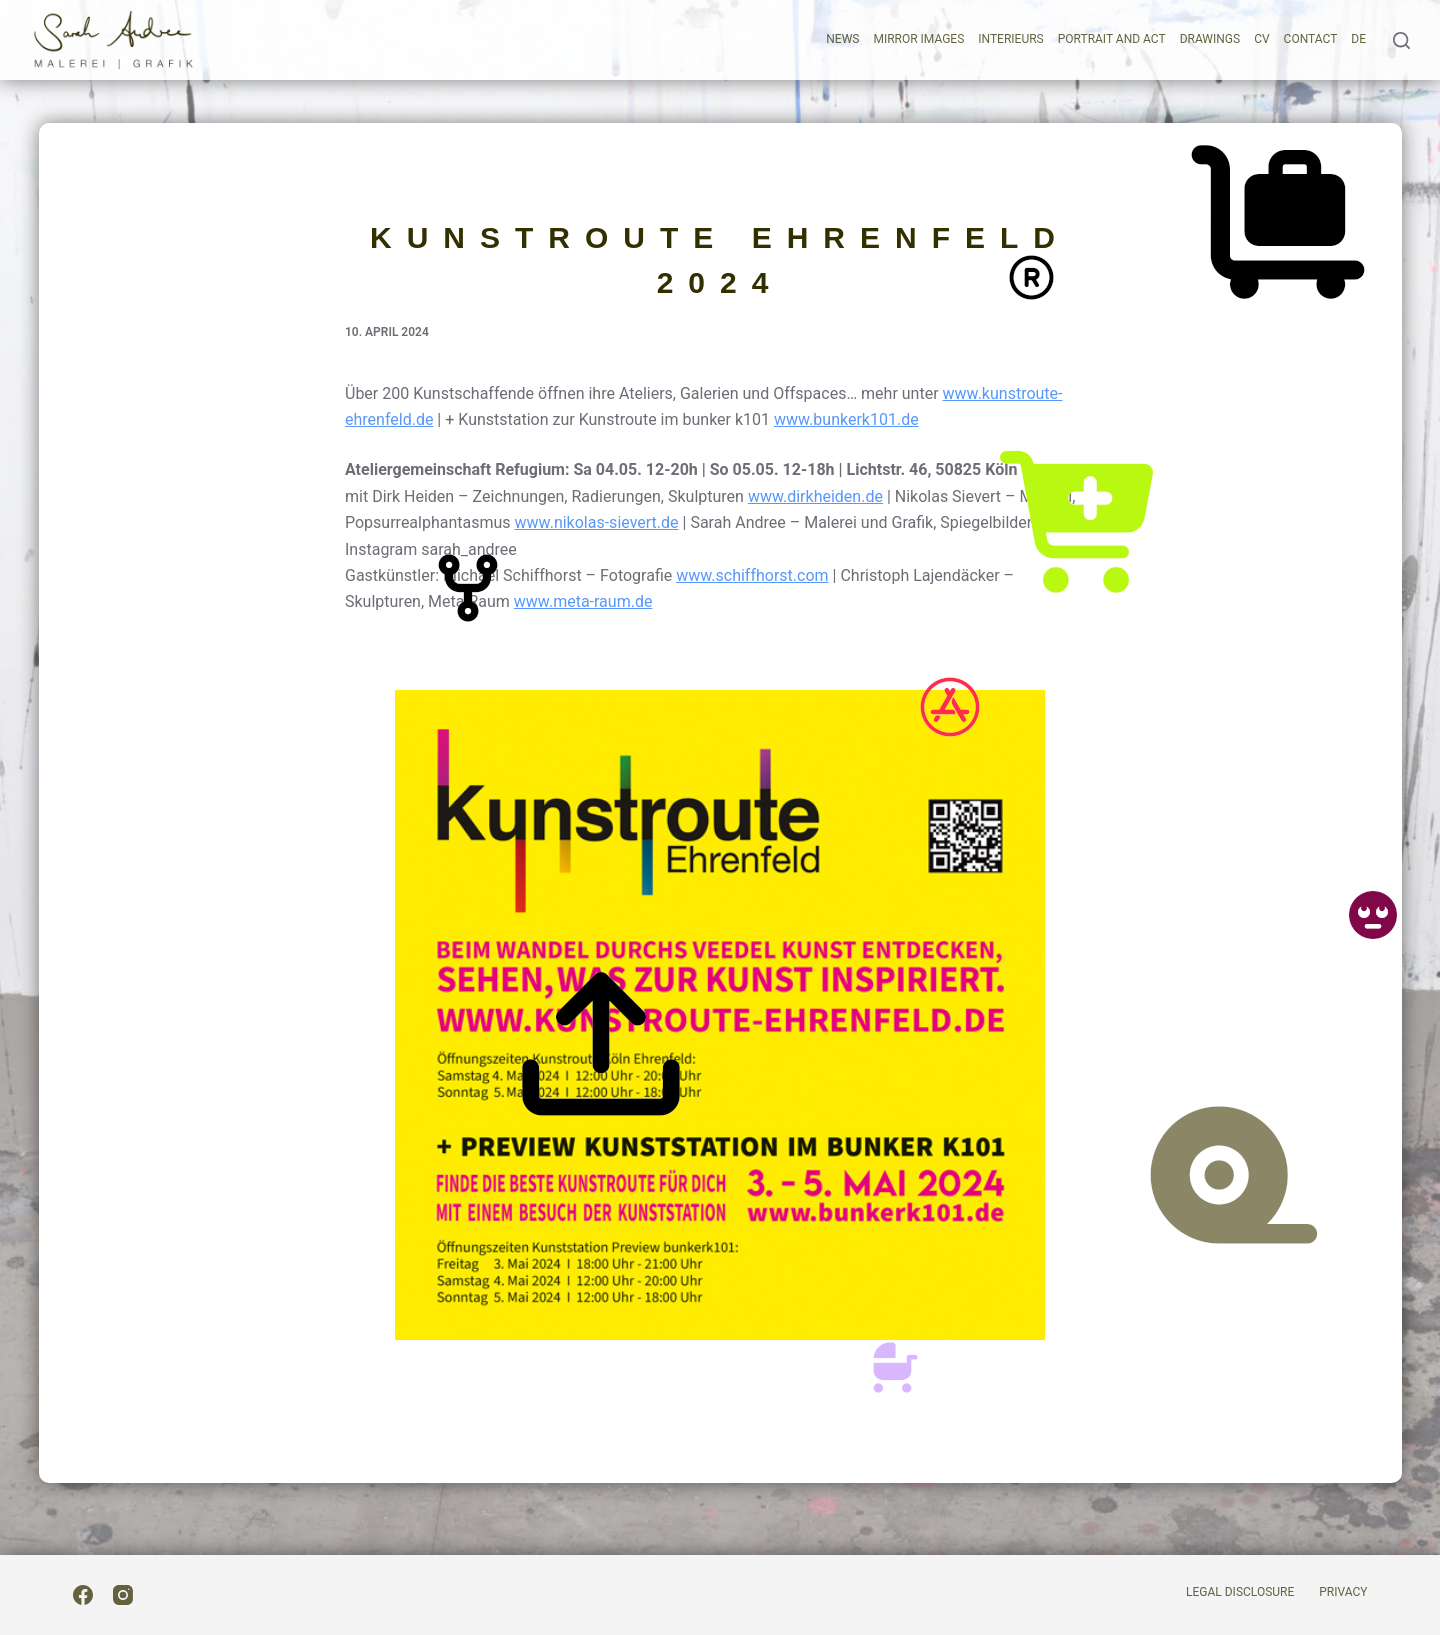 Image resolution: width=1440 pixels, height=1635 pixels. Describe the element at coordinates (1229, 1175) in the screenshot. I see `access tape or recording tools` at that location.